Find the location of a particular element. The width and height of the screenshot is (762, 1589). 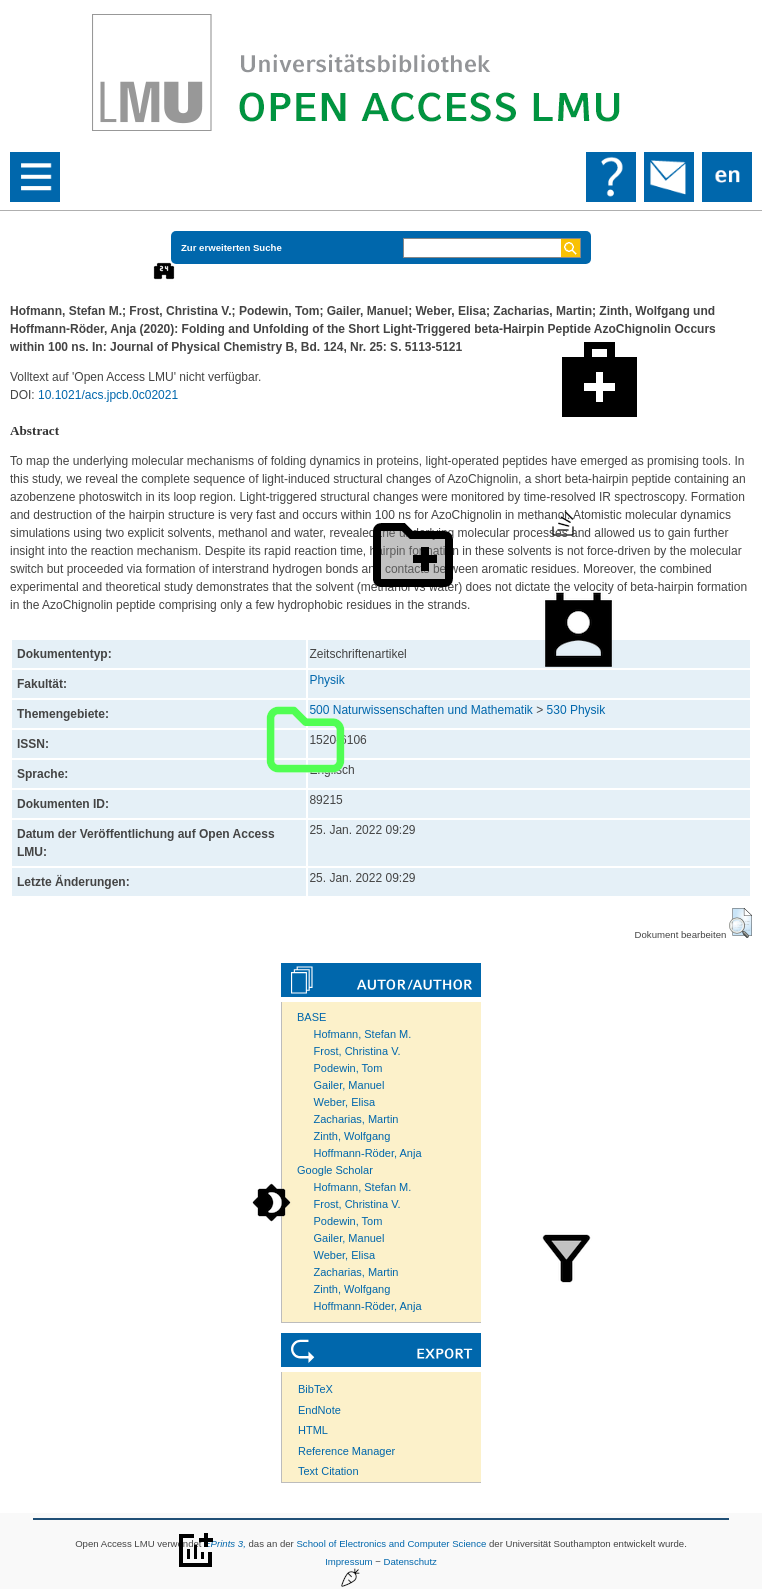

add a new chart or graph is located at coordinates (195, 1550).